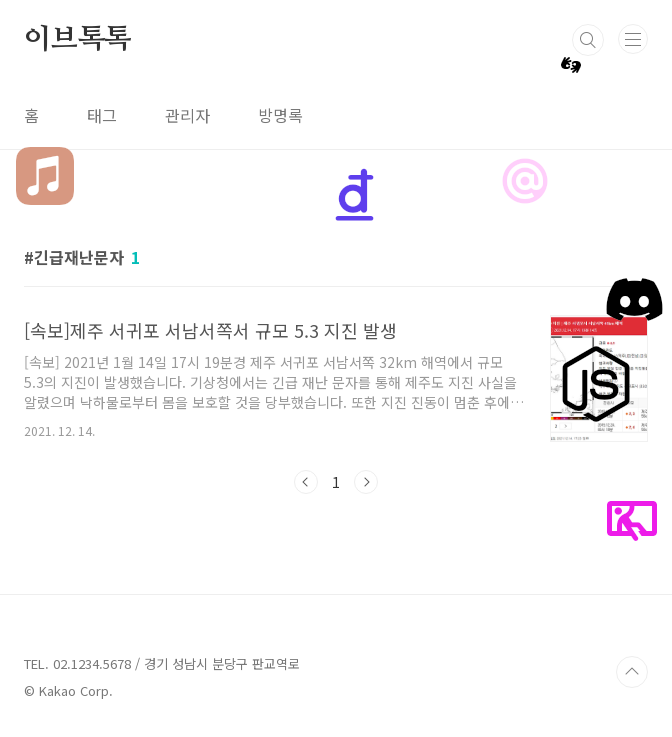 Image resolution: width=672 pixels, height=737 pixels. What do you see at coordinates (596, 384) in the screenshot?
I see `Node.js logo` at bounding box center [596, 384].